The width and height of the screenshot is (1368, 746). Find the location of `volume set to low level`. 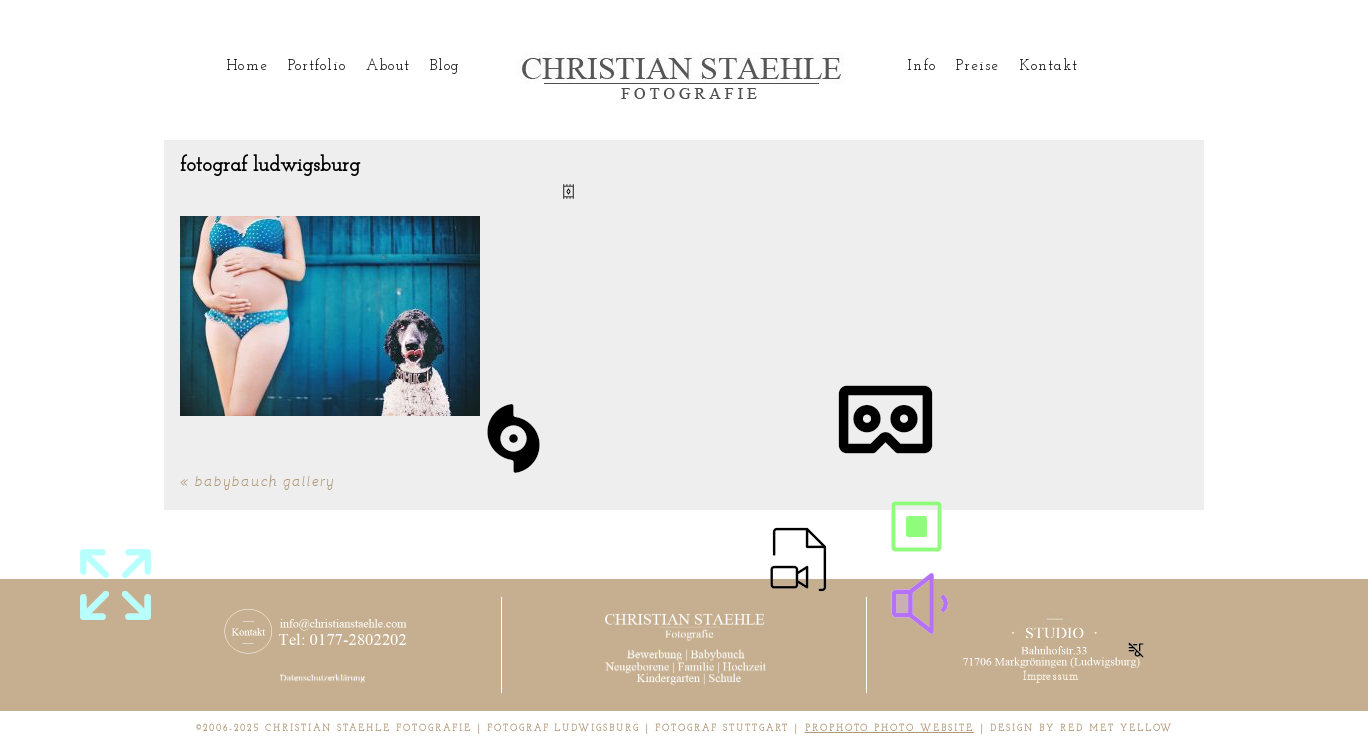

volume set to low level is located at coordinates (924, 603).